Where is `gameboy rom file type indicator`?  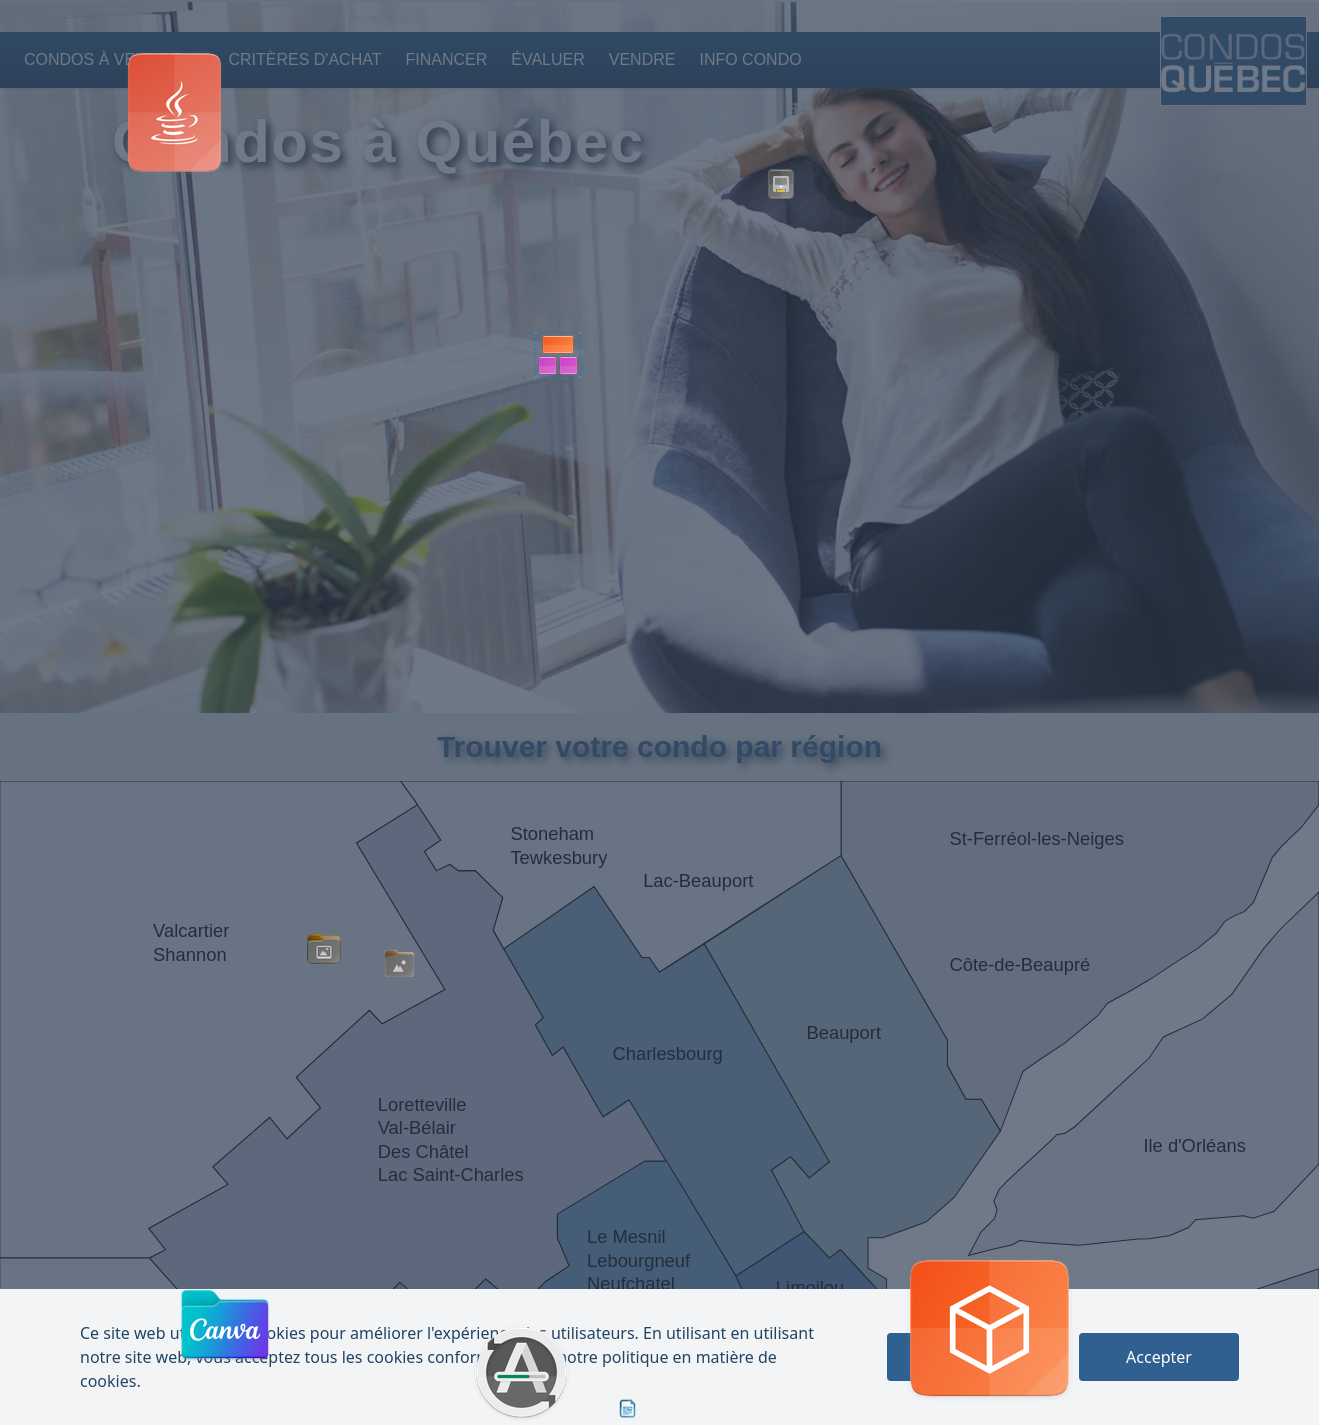
gameboy rom file type indicator is located at coordinates (781, 184).